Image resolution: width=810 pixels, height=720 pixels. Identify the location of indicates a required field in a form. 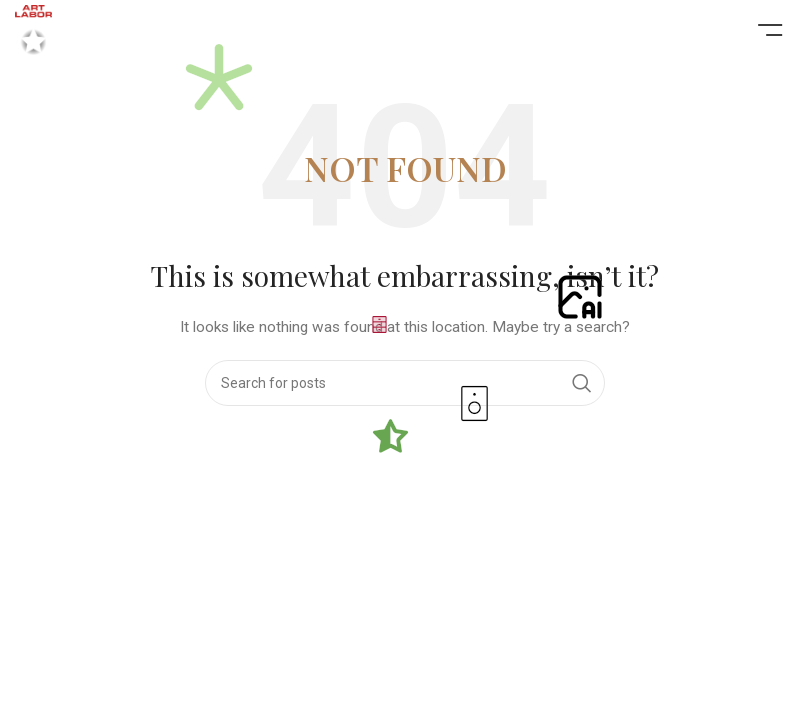
(219, 80).